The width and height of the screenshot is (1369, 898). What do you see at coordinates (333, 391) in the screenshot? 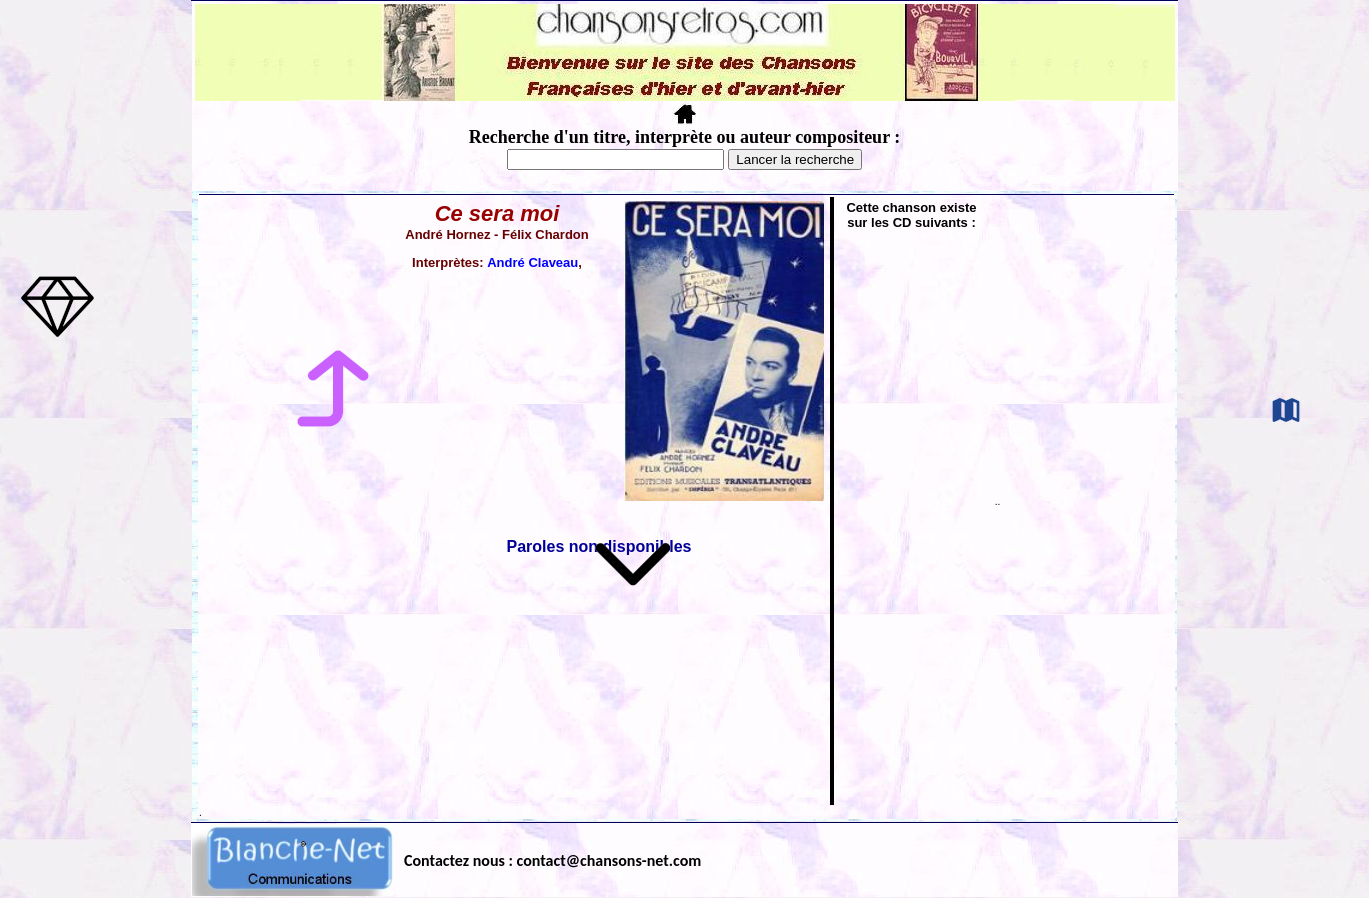
I see `navigate forward and up in a hierarchy` at bounding box center [333, 391].